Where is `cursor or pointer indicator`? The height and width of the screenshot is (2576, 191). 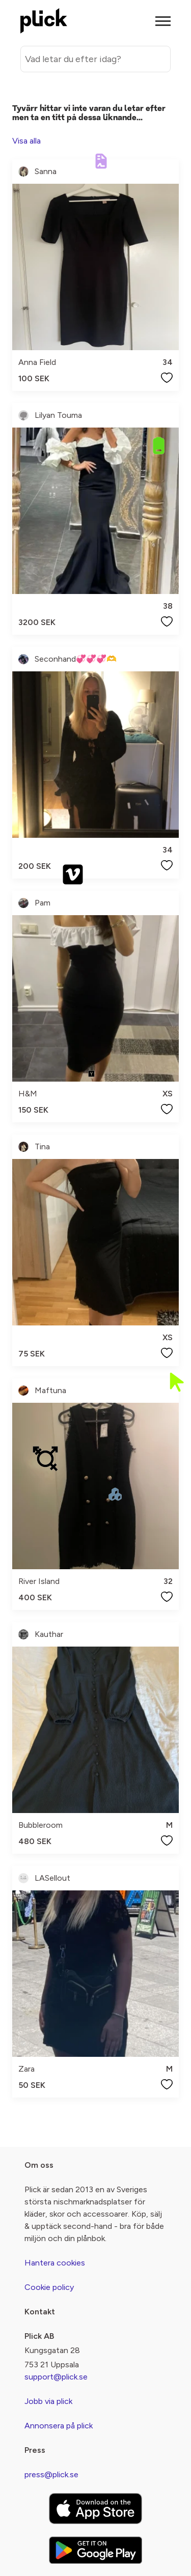
cursor or pointer indicator is located at coordinates (176, 1382).